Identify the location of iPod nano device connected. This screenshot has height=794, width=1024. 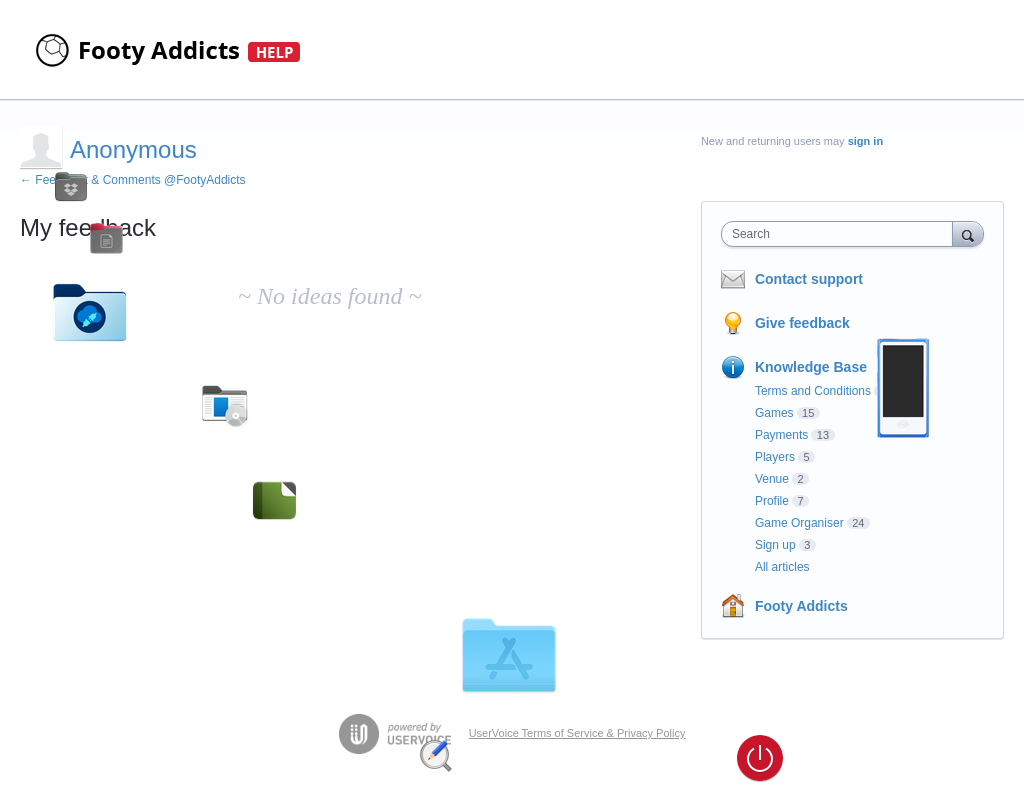
(903, 388).